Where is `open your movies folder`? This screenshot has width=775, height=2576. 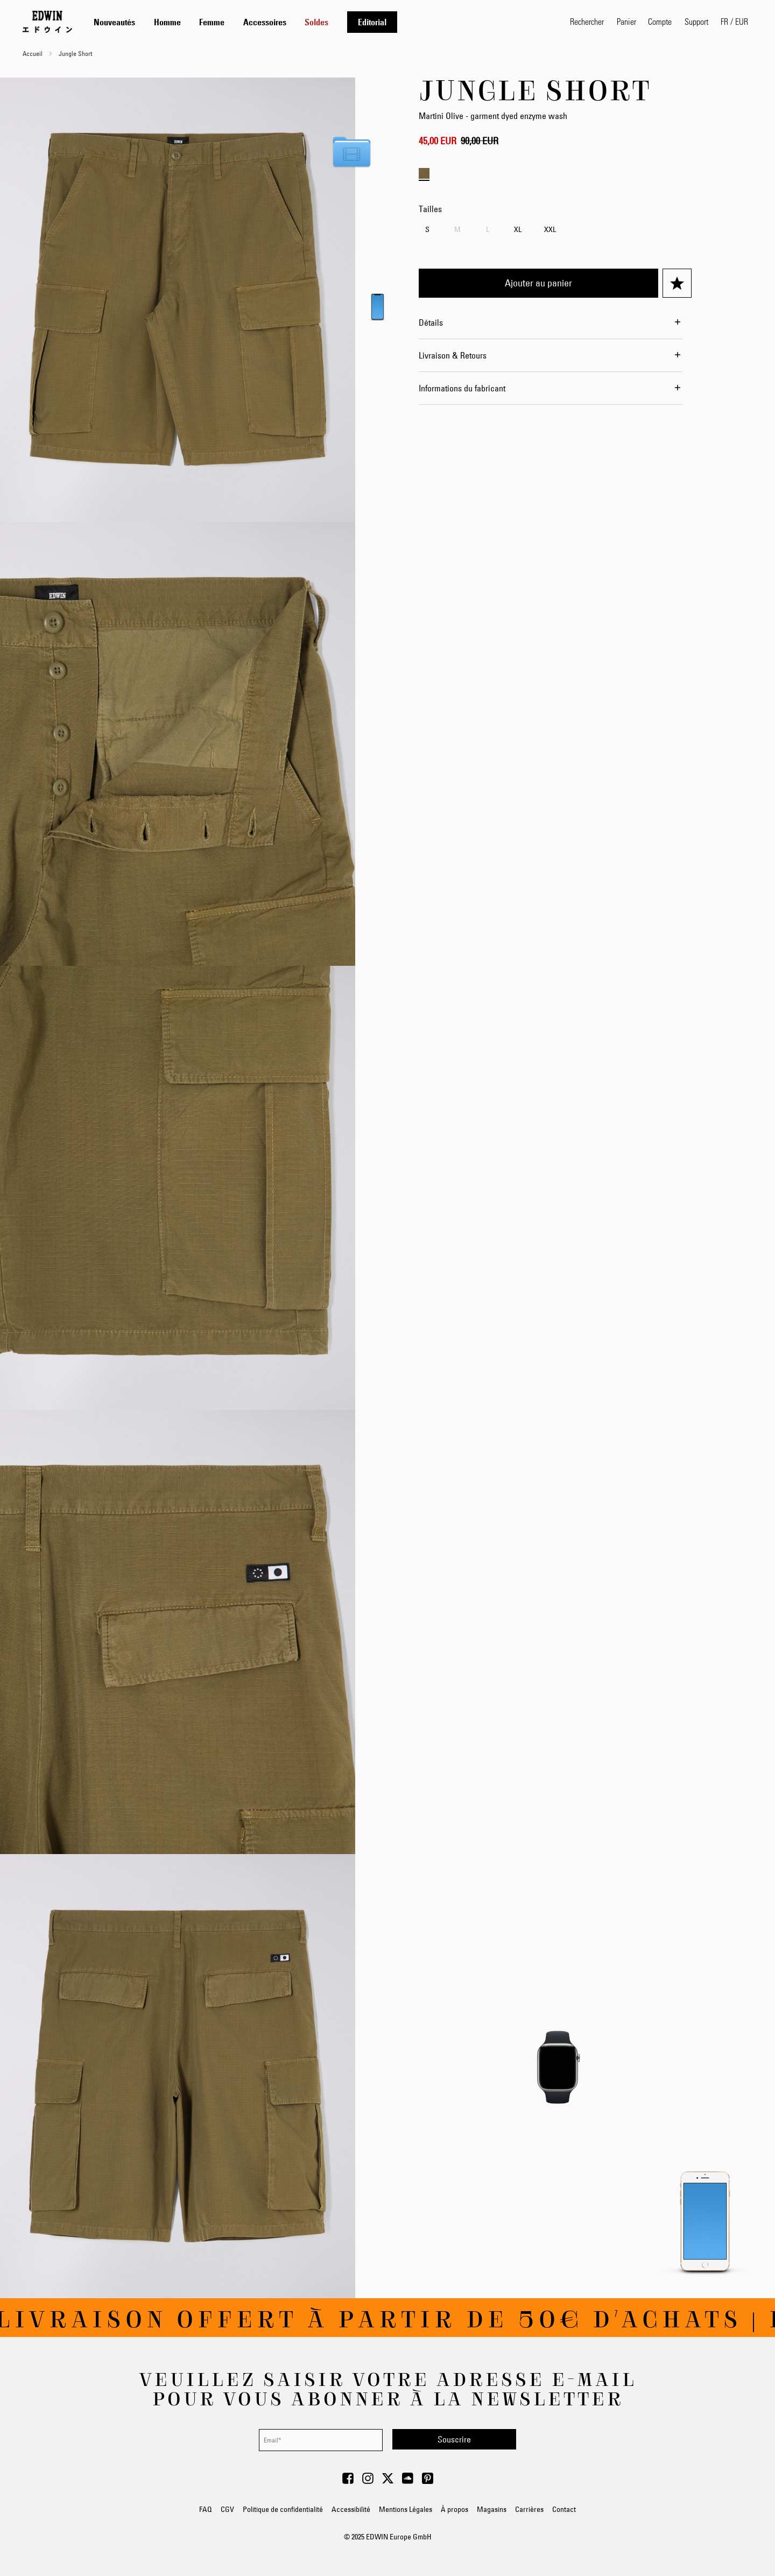
open your movies folder is located at coordinates (351, 151).